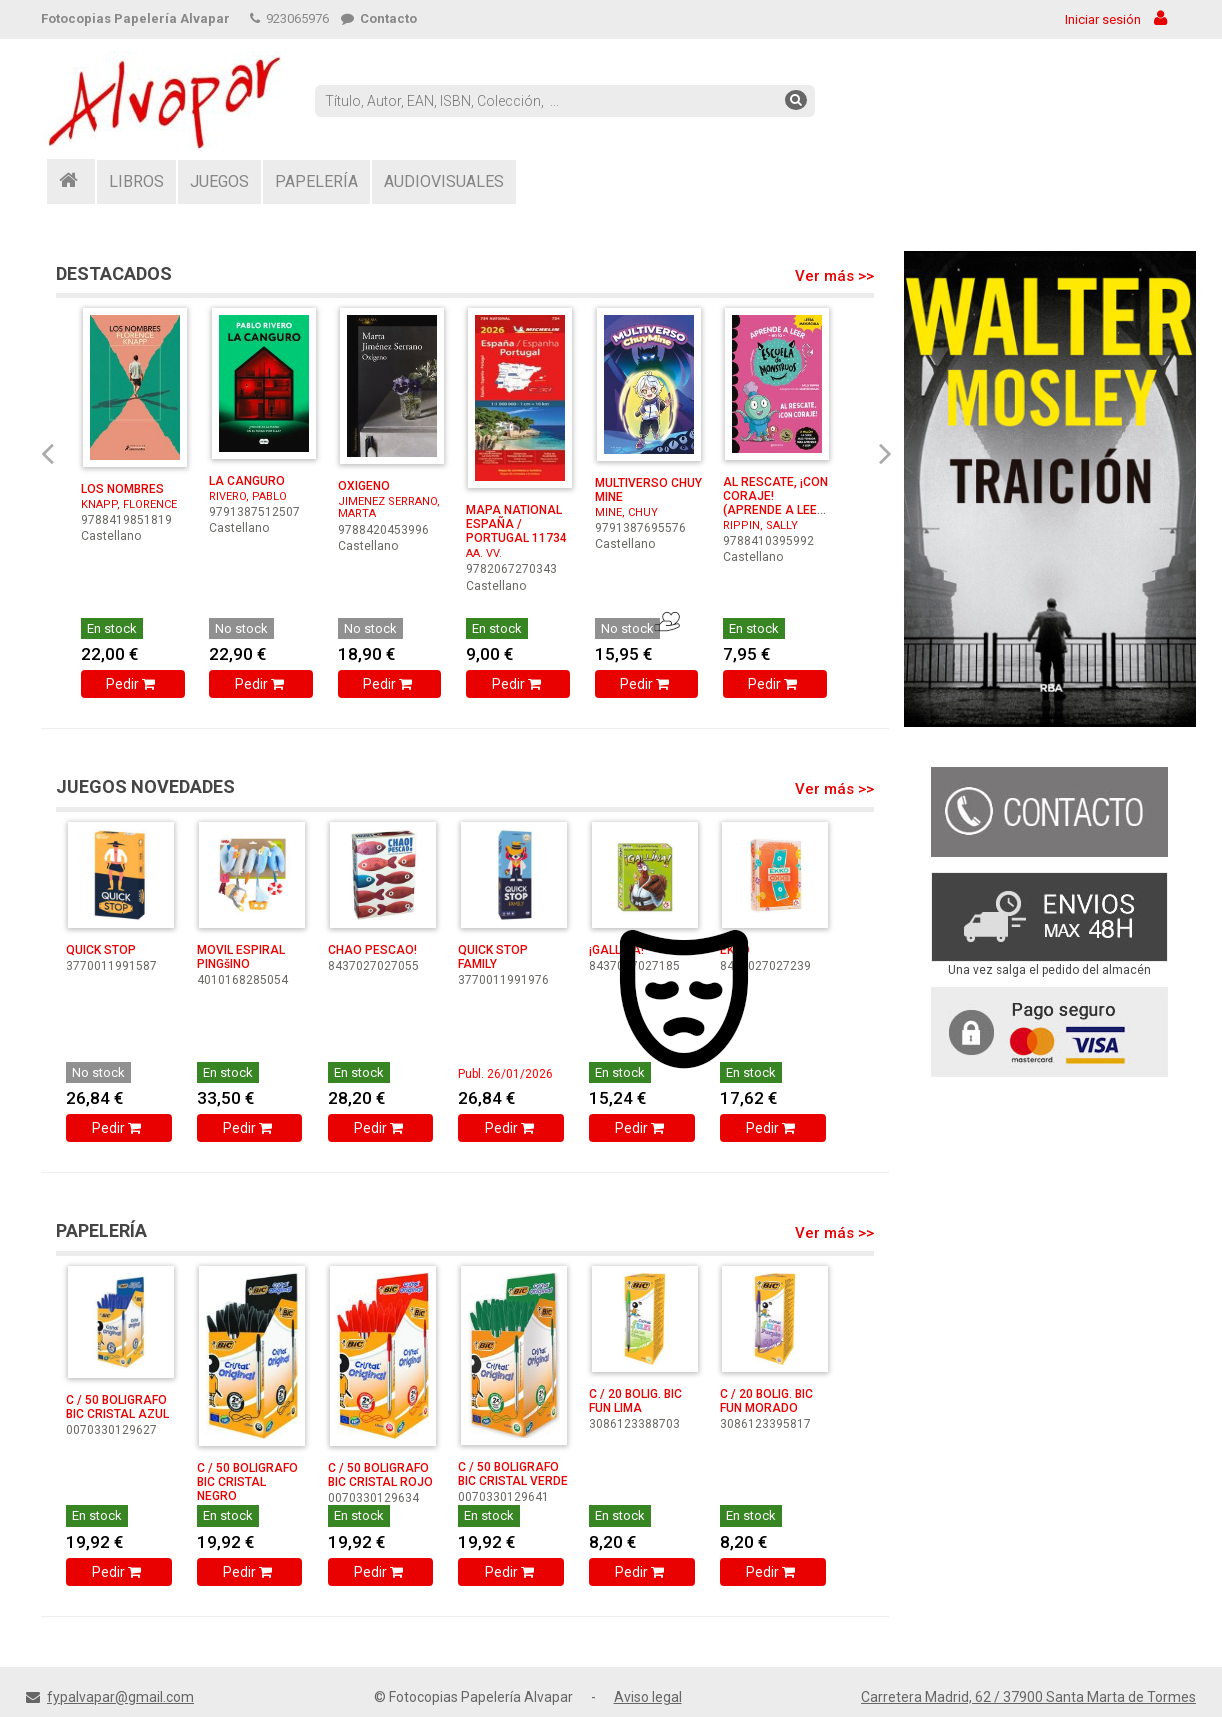  What do you see at coordinates (668, 622) in the screenshot?
I see `donate or make a charitable contribution` at bounding box center [668, 622].